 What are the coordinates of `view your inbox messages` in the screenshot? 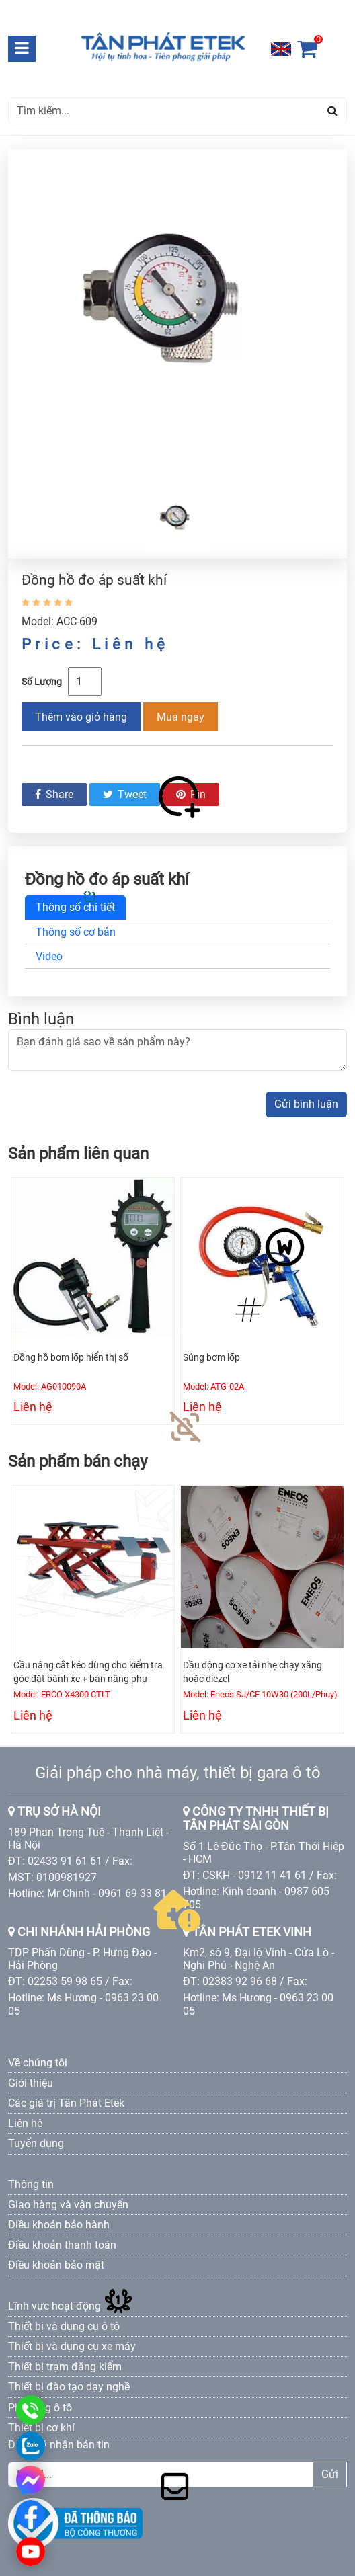 It's located at (175, 2487).